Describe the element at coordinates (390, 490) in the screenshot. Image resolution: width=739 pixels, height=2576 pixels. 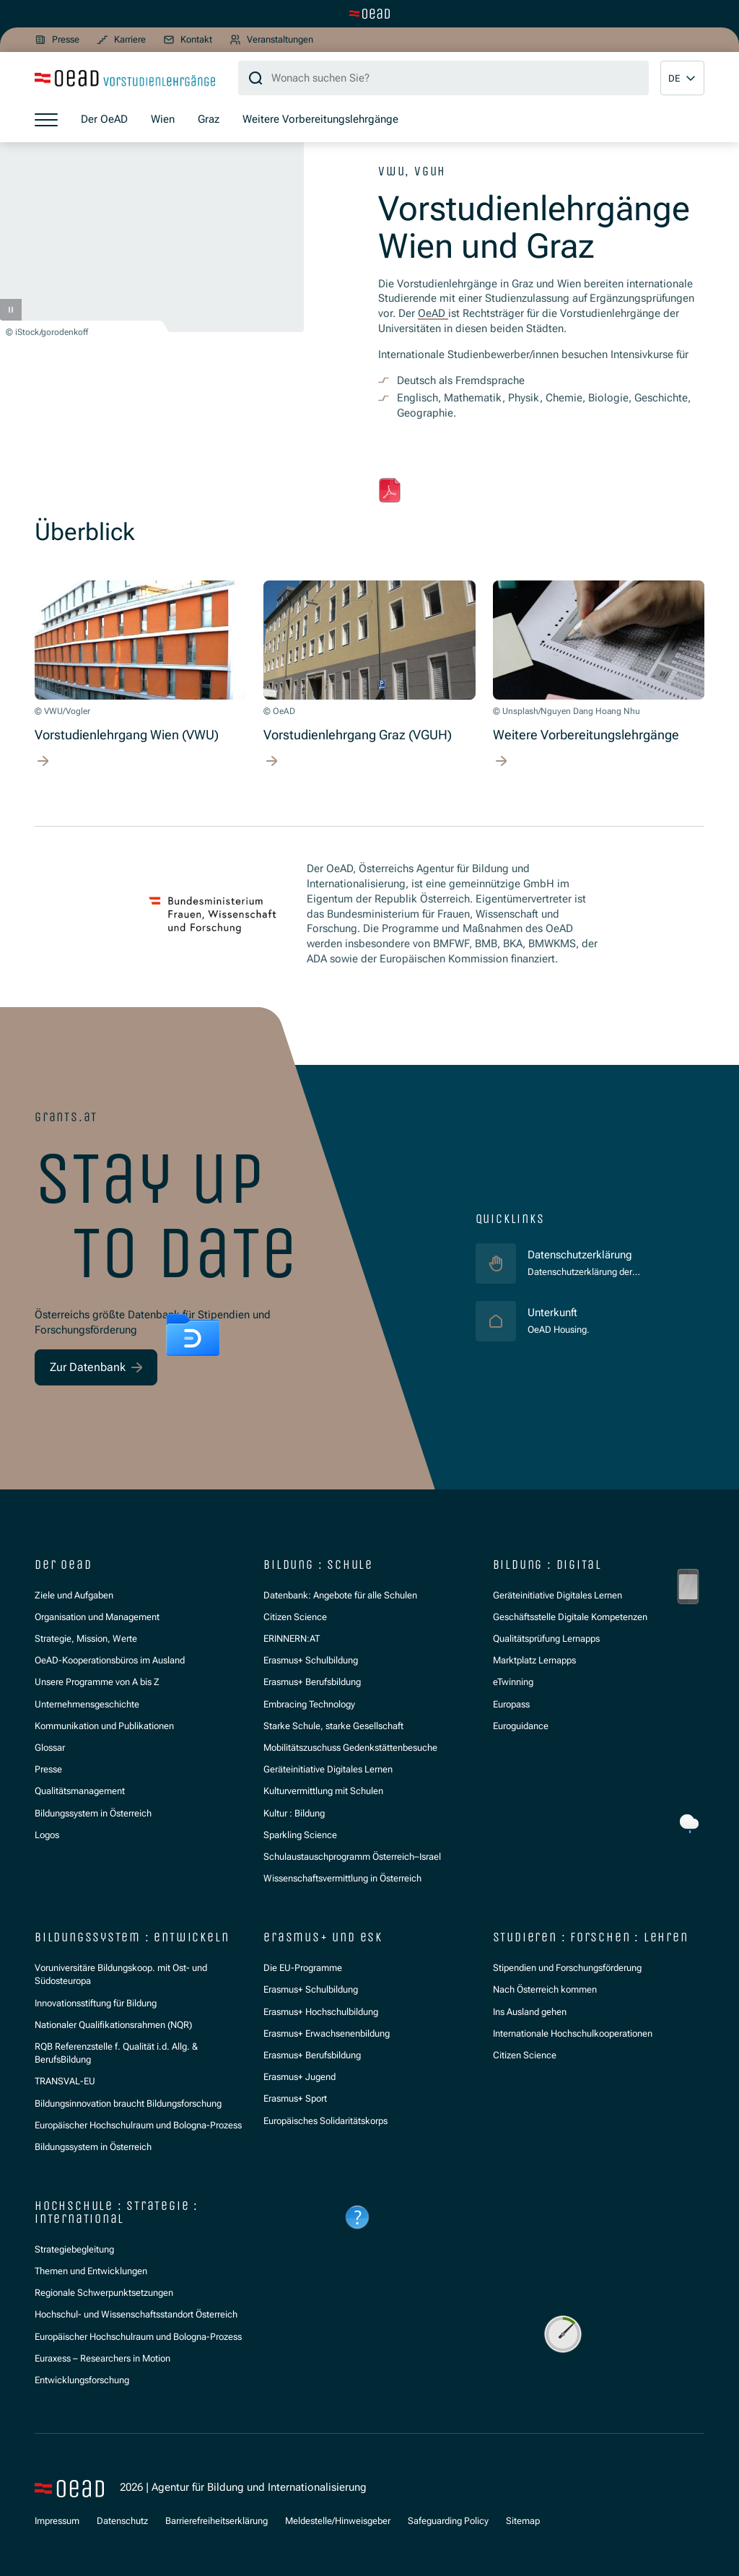
I see `a PDF document file` at that location.